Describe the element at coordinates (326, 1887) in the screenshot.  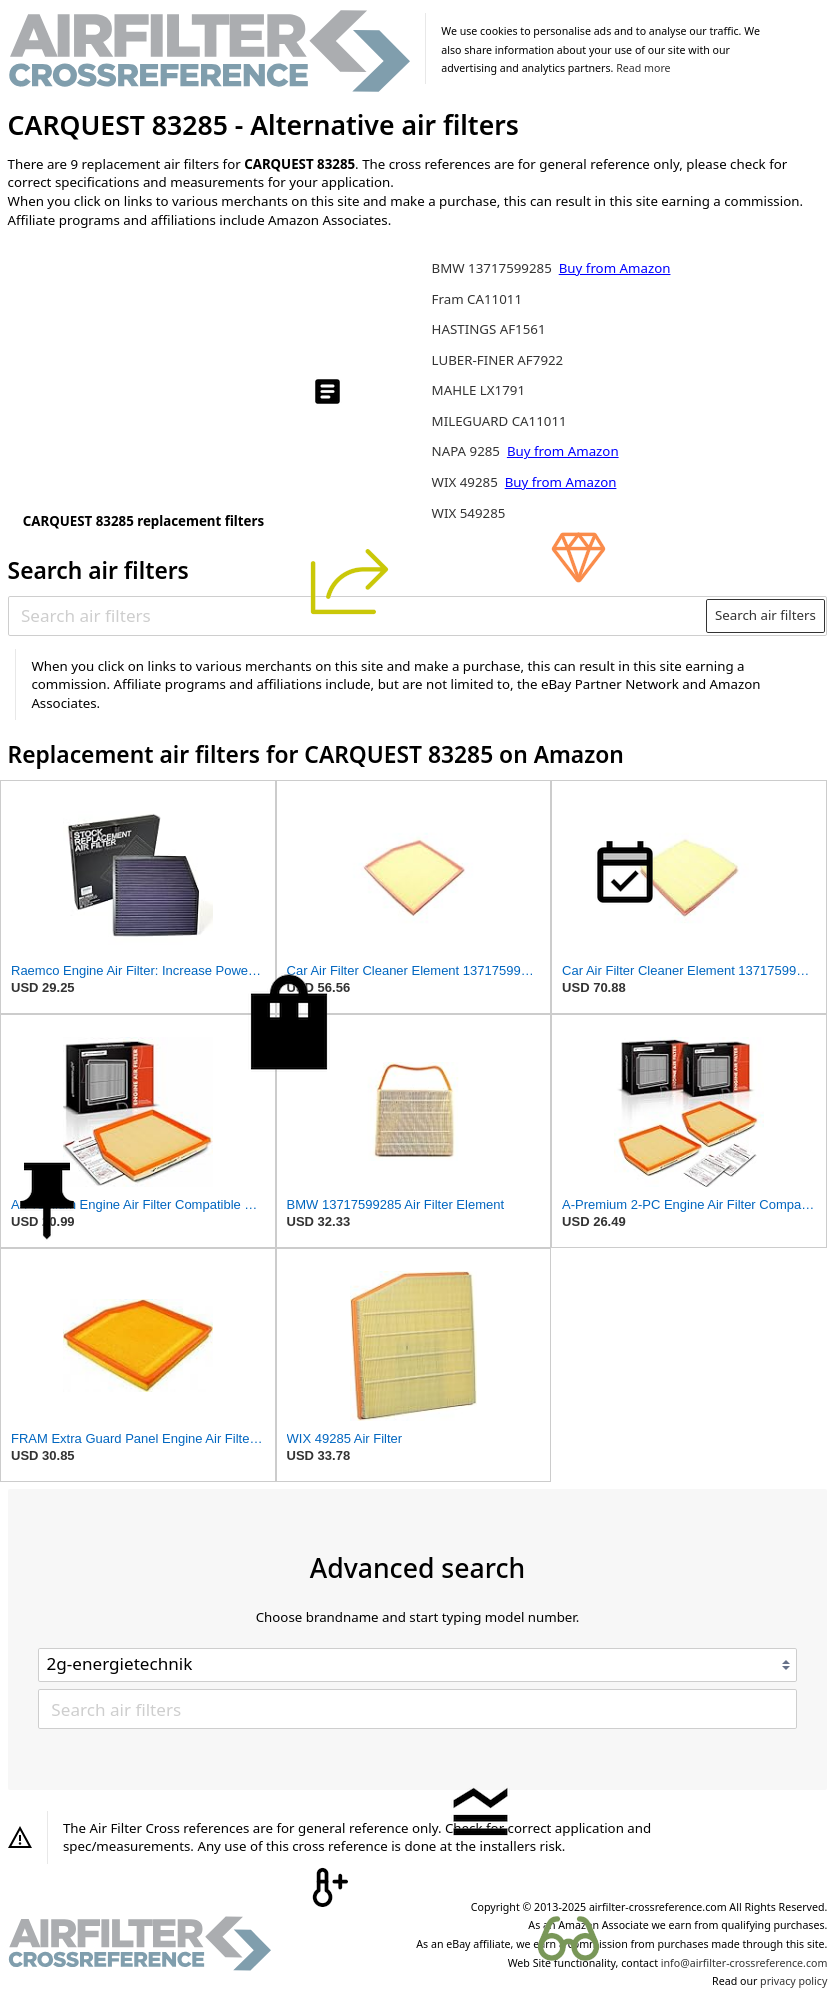
I see `increase temperature setting` at that location.